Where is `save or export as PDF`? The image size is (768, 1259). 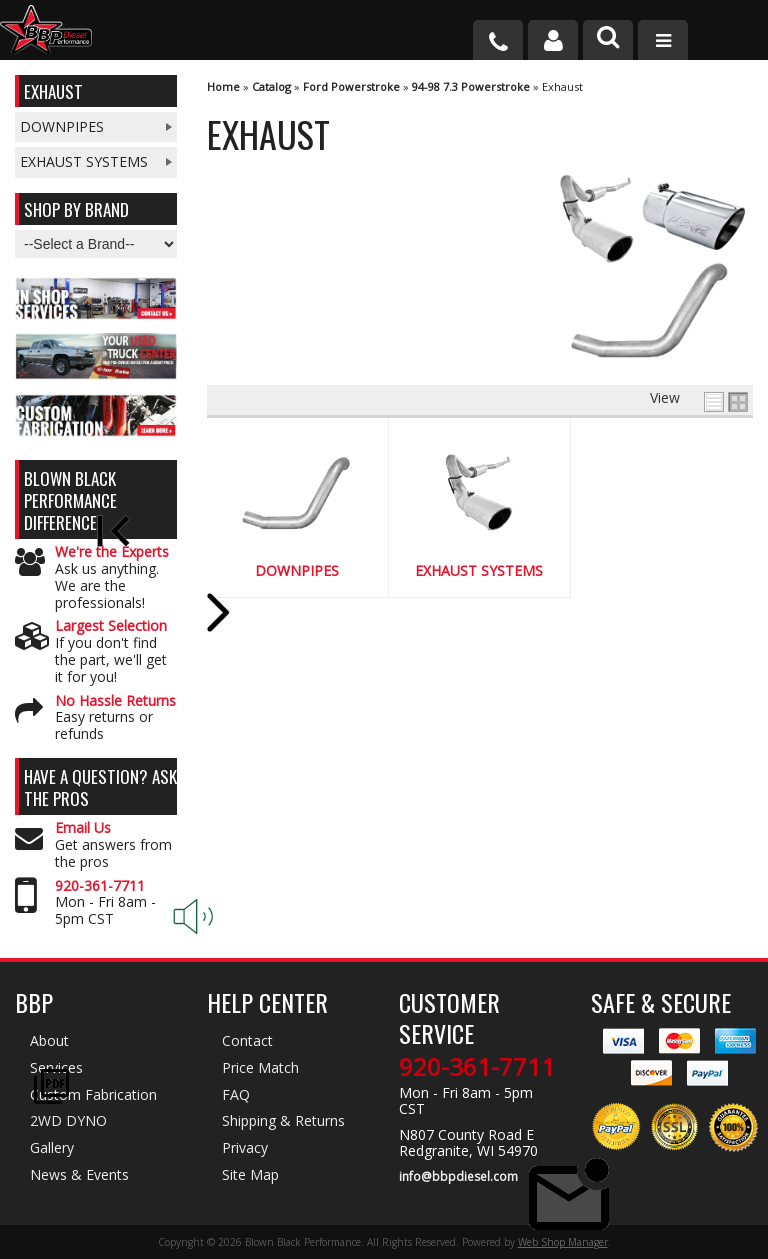
save or export as PDF is located at coordinates (51, 1086).